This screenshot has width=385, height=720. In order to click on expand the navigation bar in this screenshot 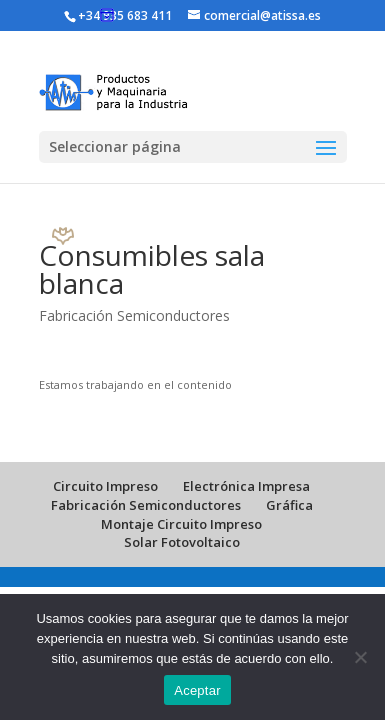, I will do `click(107, 15)`.